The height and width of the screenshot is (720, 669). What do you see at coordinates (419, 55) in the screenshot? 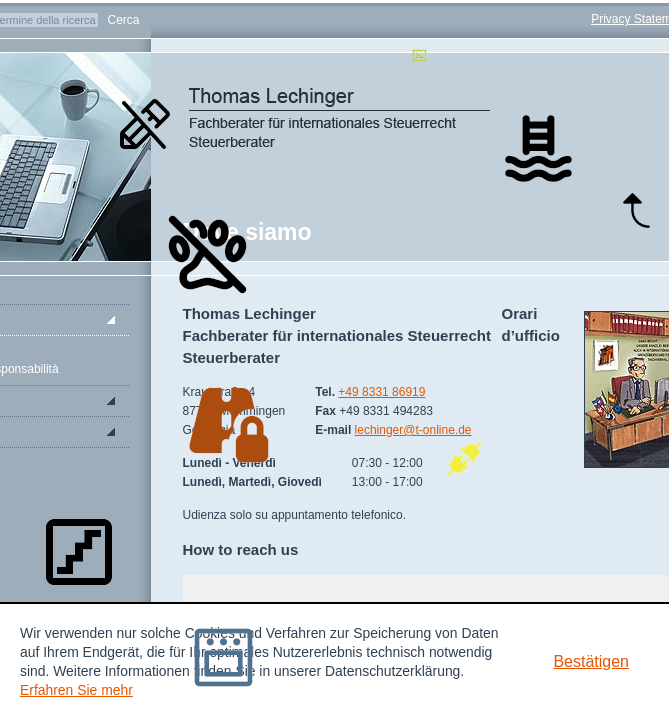
I see `open terminal or command line interface` at bounding box center [419, 55].